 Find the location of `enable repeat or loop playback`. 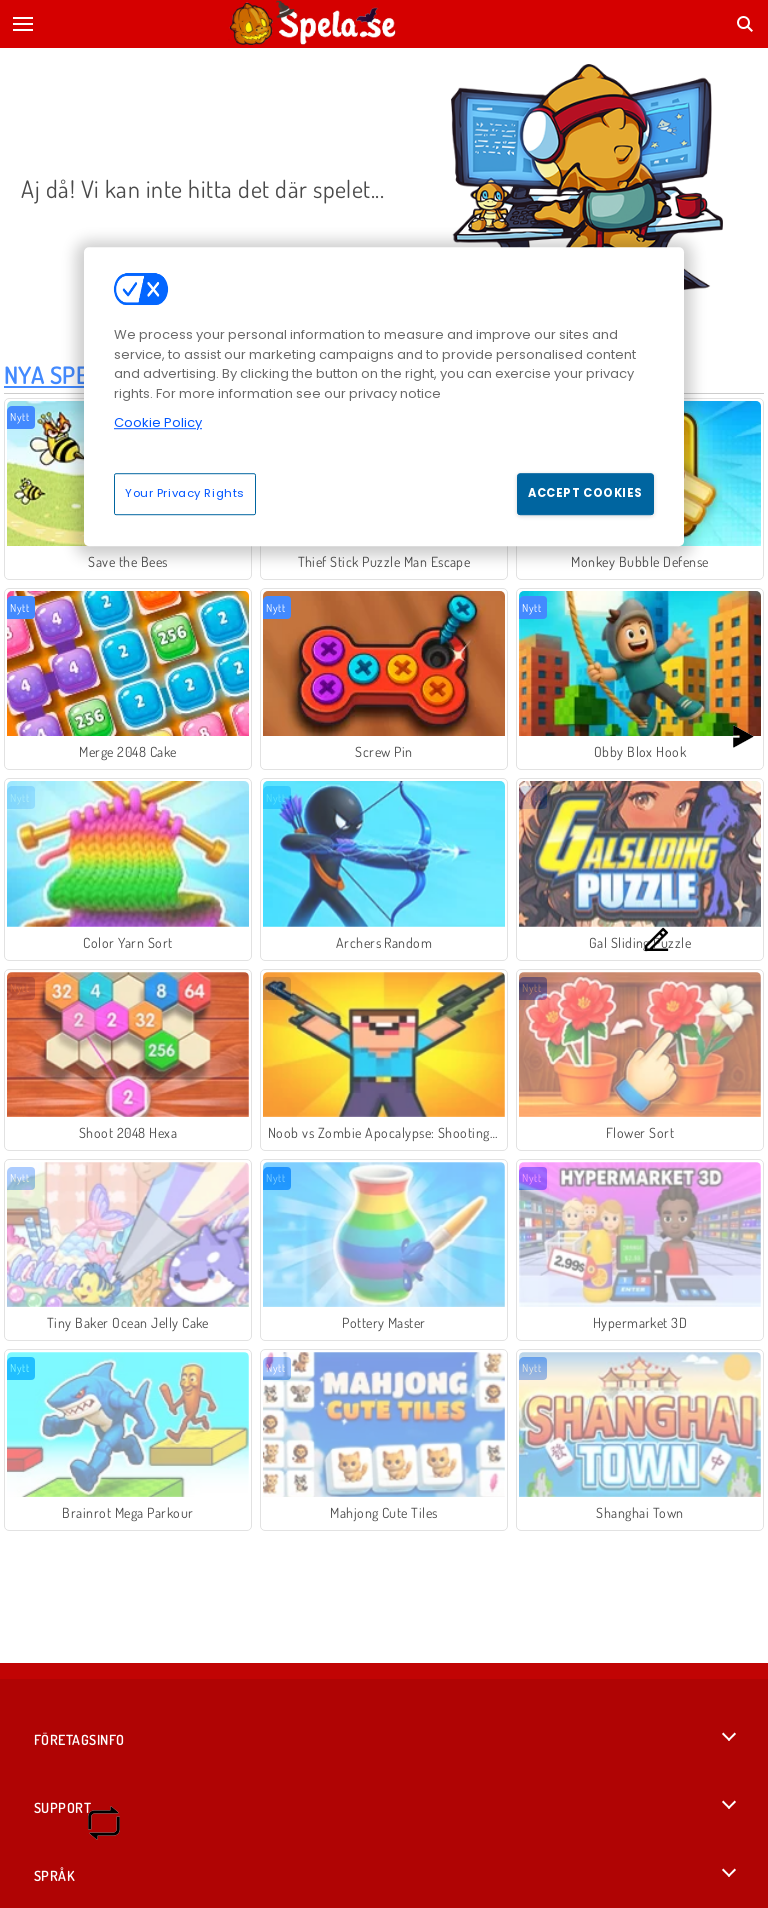

enable repeat or loop playback is located at coordinates (104, 1823).